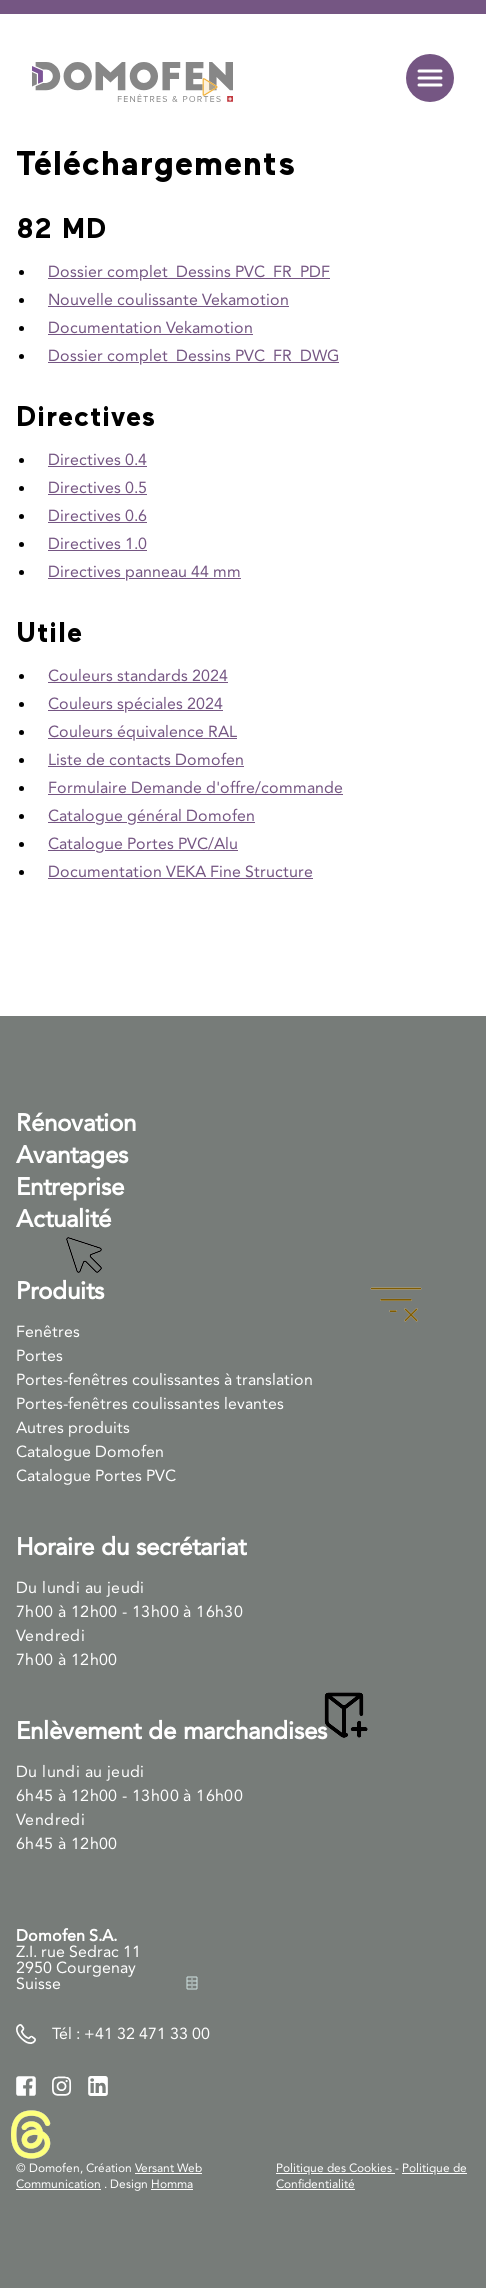 The width and height of the screenshot is (486, 2288). I want to click on add a new 3D object or prism shape, so click(344, 1714).